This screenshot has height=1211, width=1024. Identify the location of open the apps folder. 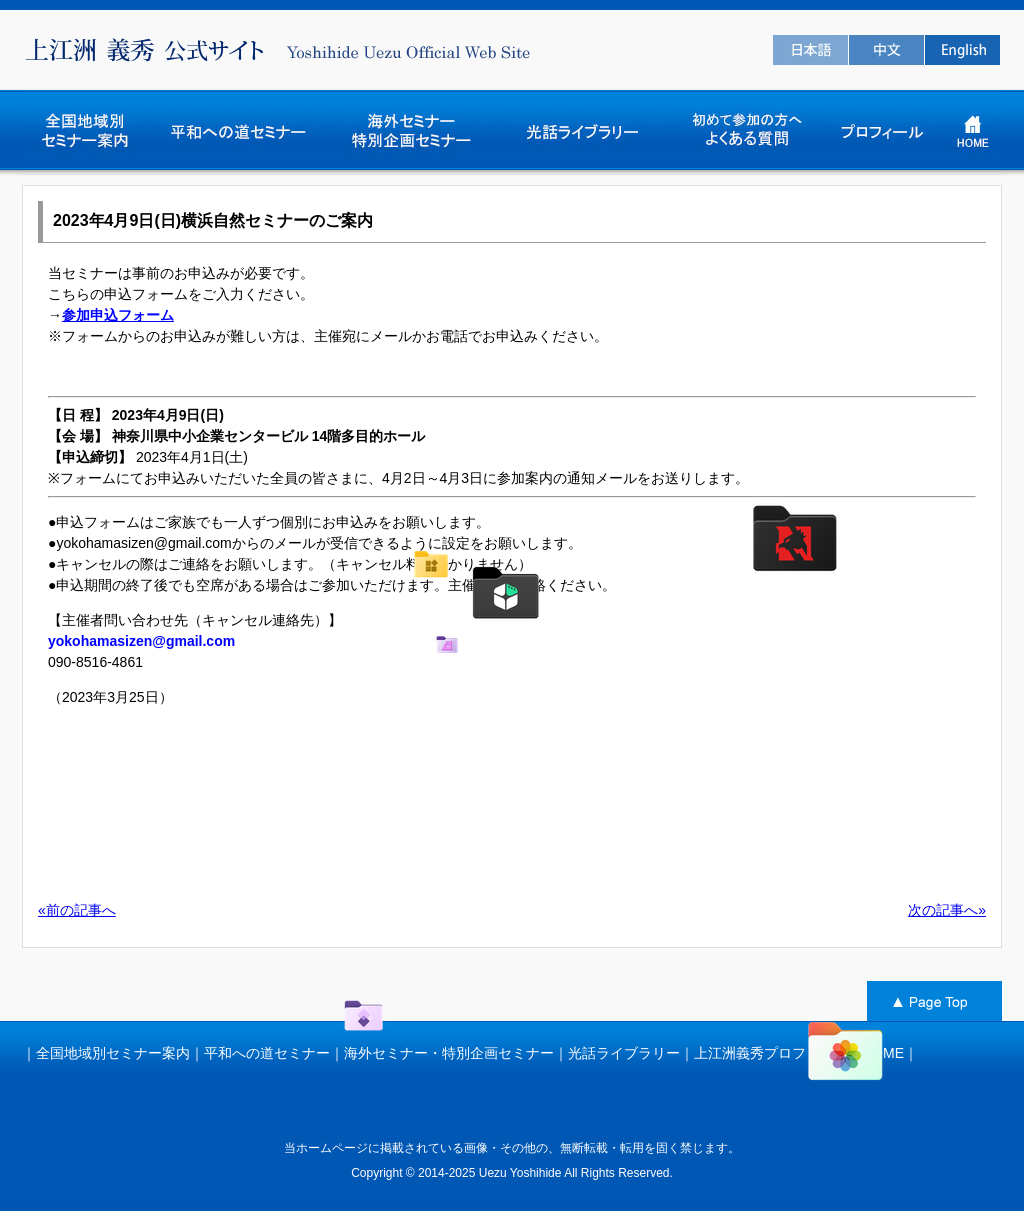
(431, 565).